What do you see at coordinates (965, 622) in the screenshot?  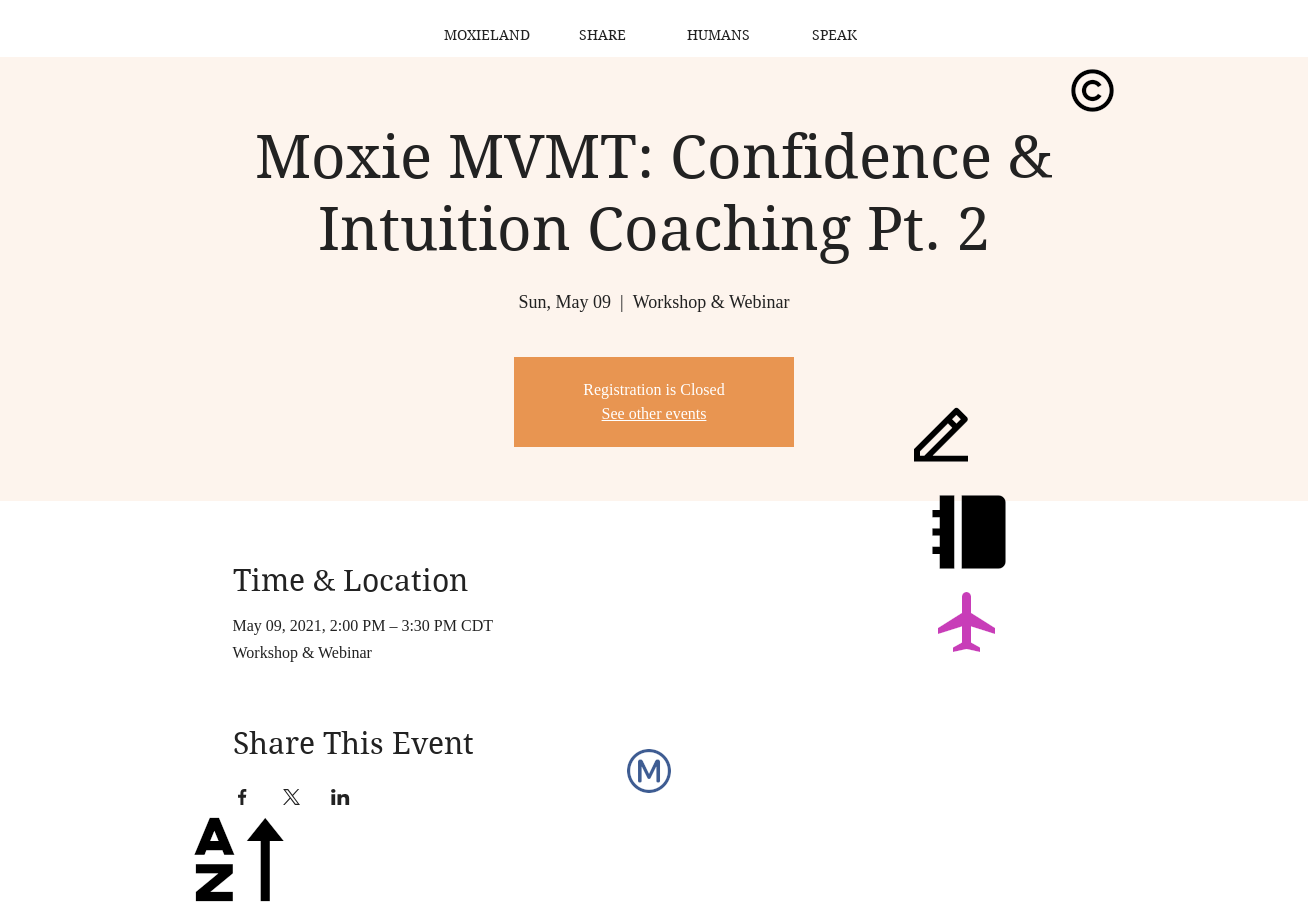 I see `enable airplane mode` at bounding box center [965, 622].